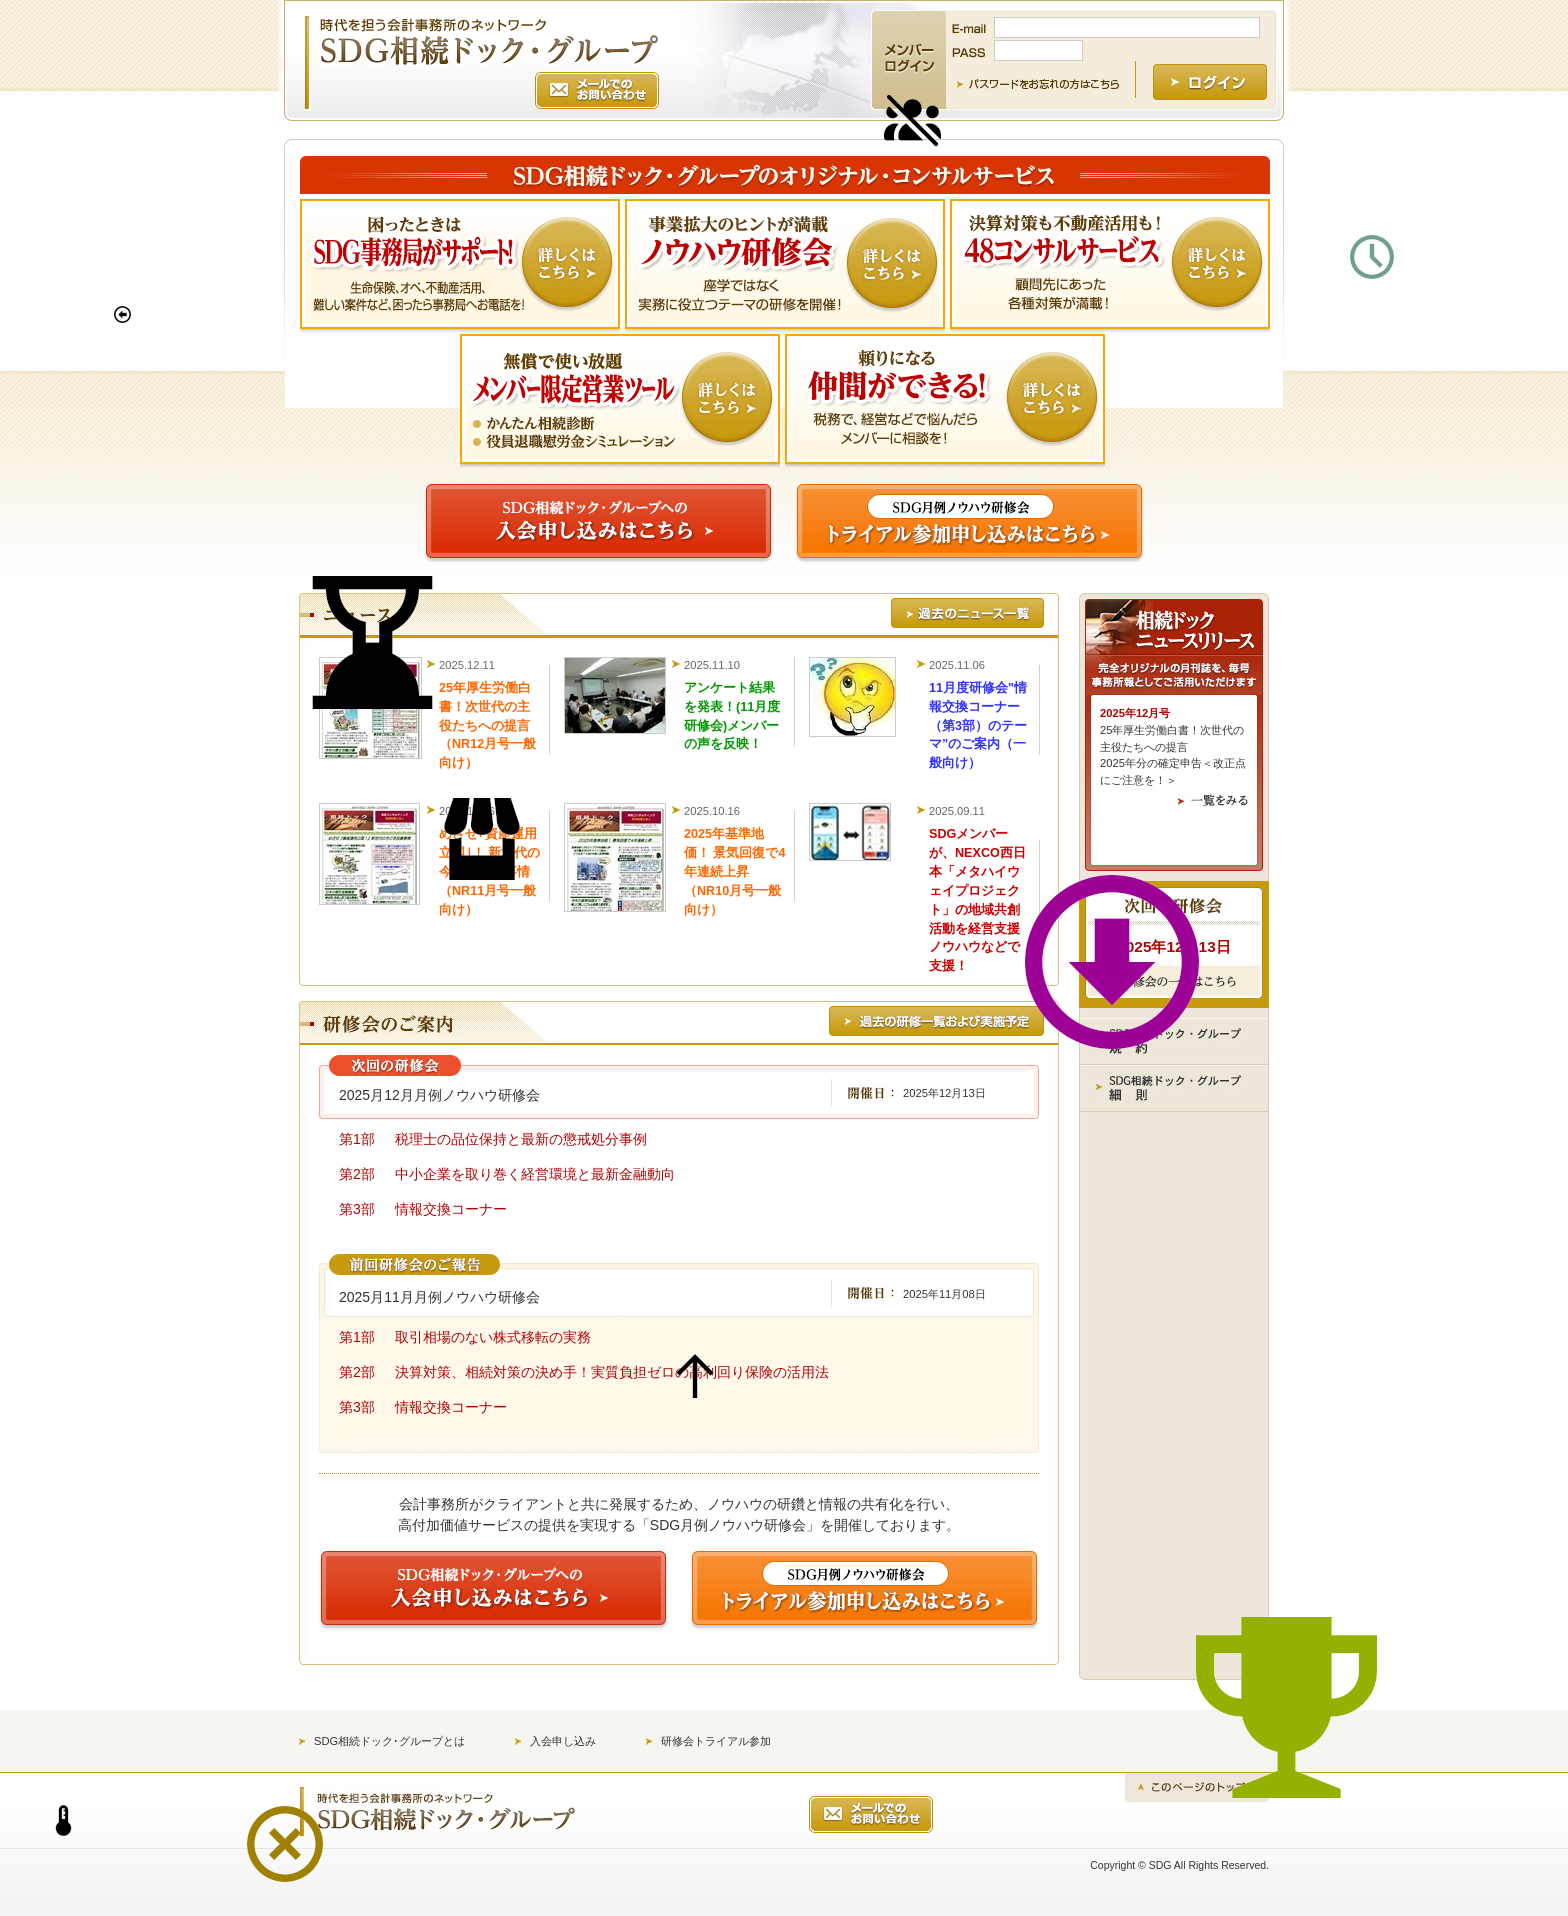  I want to click on download a file or content, so click(1112, 962).